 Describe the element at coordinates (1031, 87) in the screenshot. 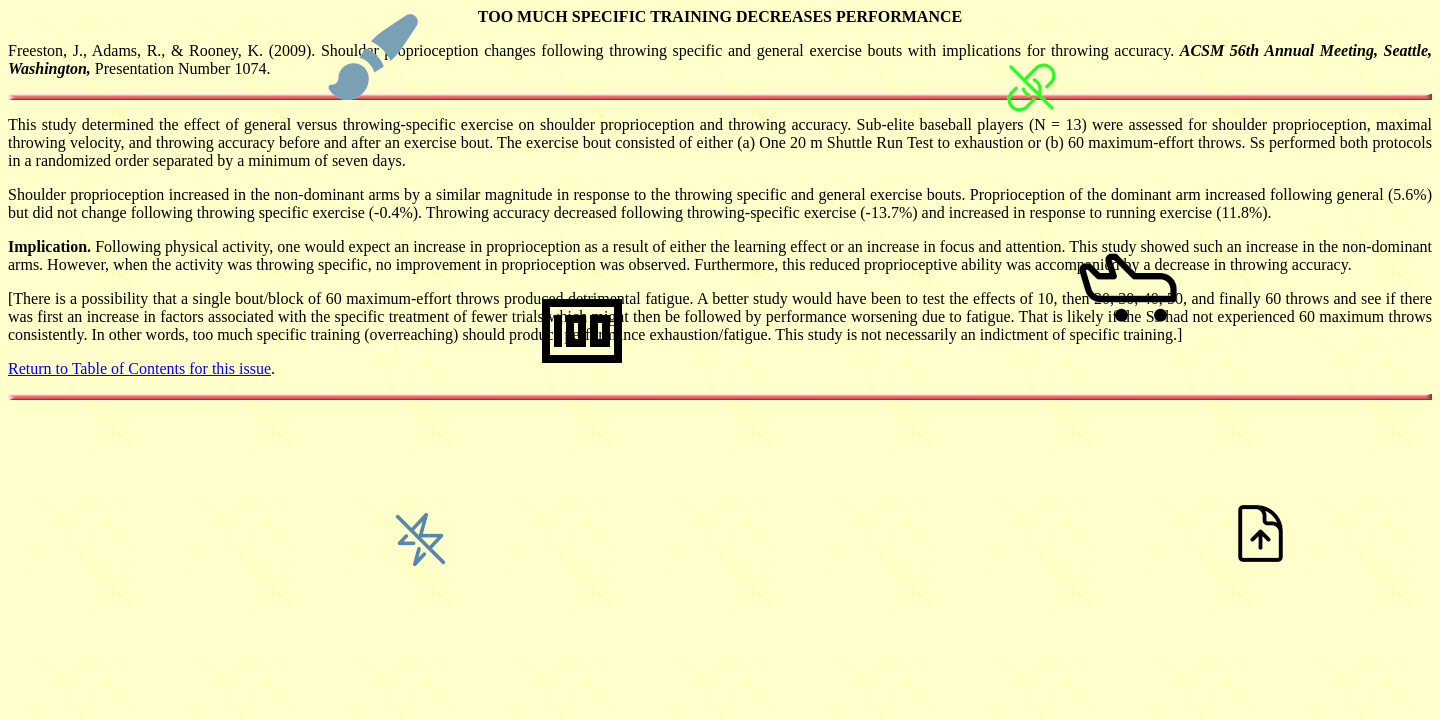

I see `unlink or disconnect a shared link` at that location.